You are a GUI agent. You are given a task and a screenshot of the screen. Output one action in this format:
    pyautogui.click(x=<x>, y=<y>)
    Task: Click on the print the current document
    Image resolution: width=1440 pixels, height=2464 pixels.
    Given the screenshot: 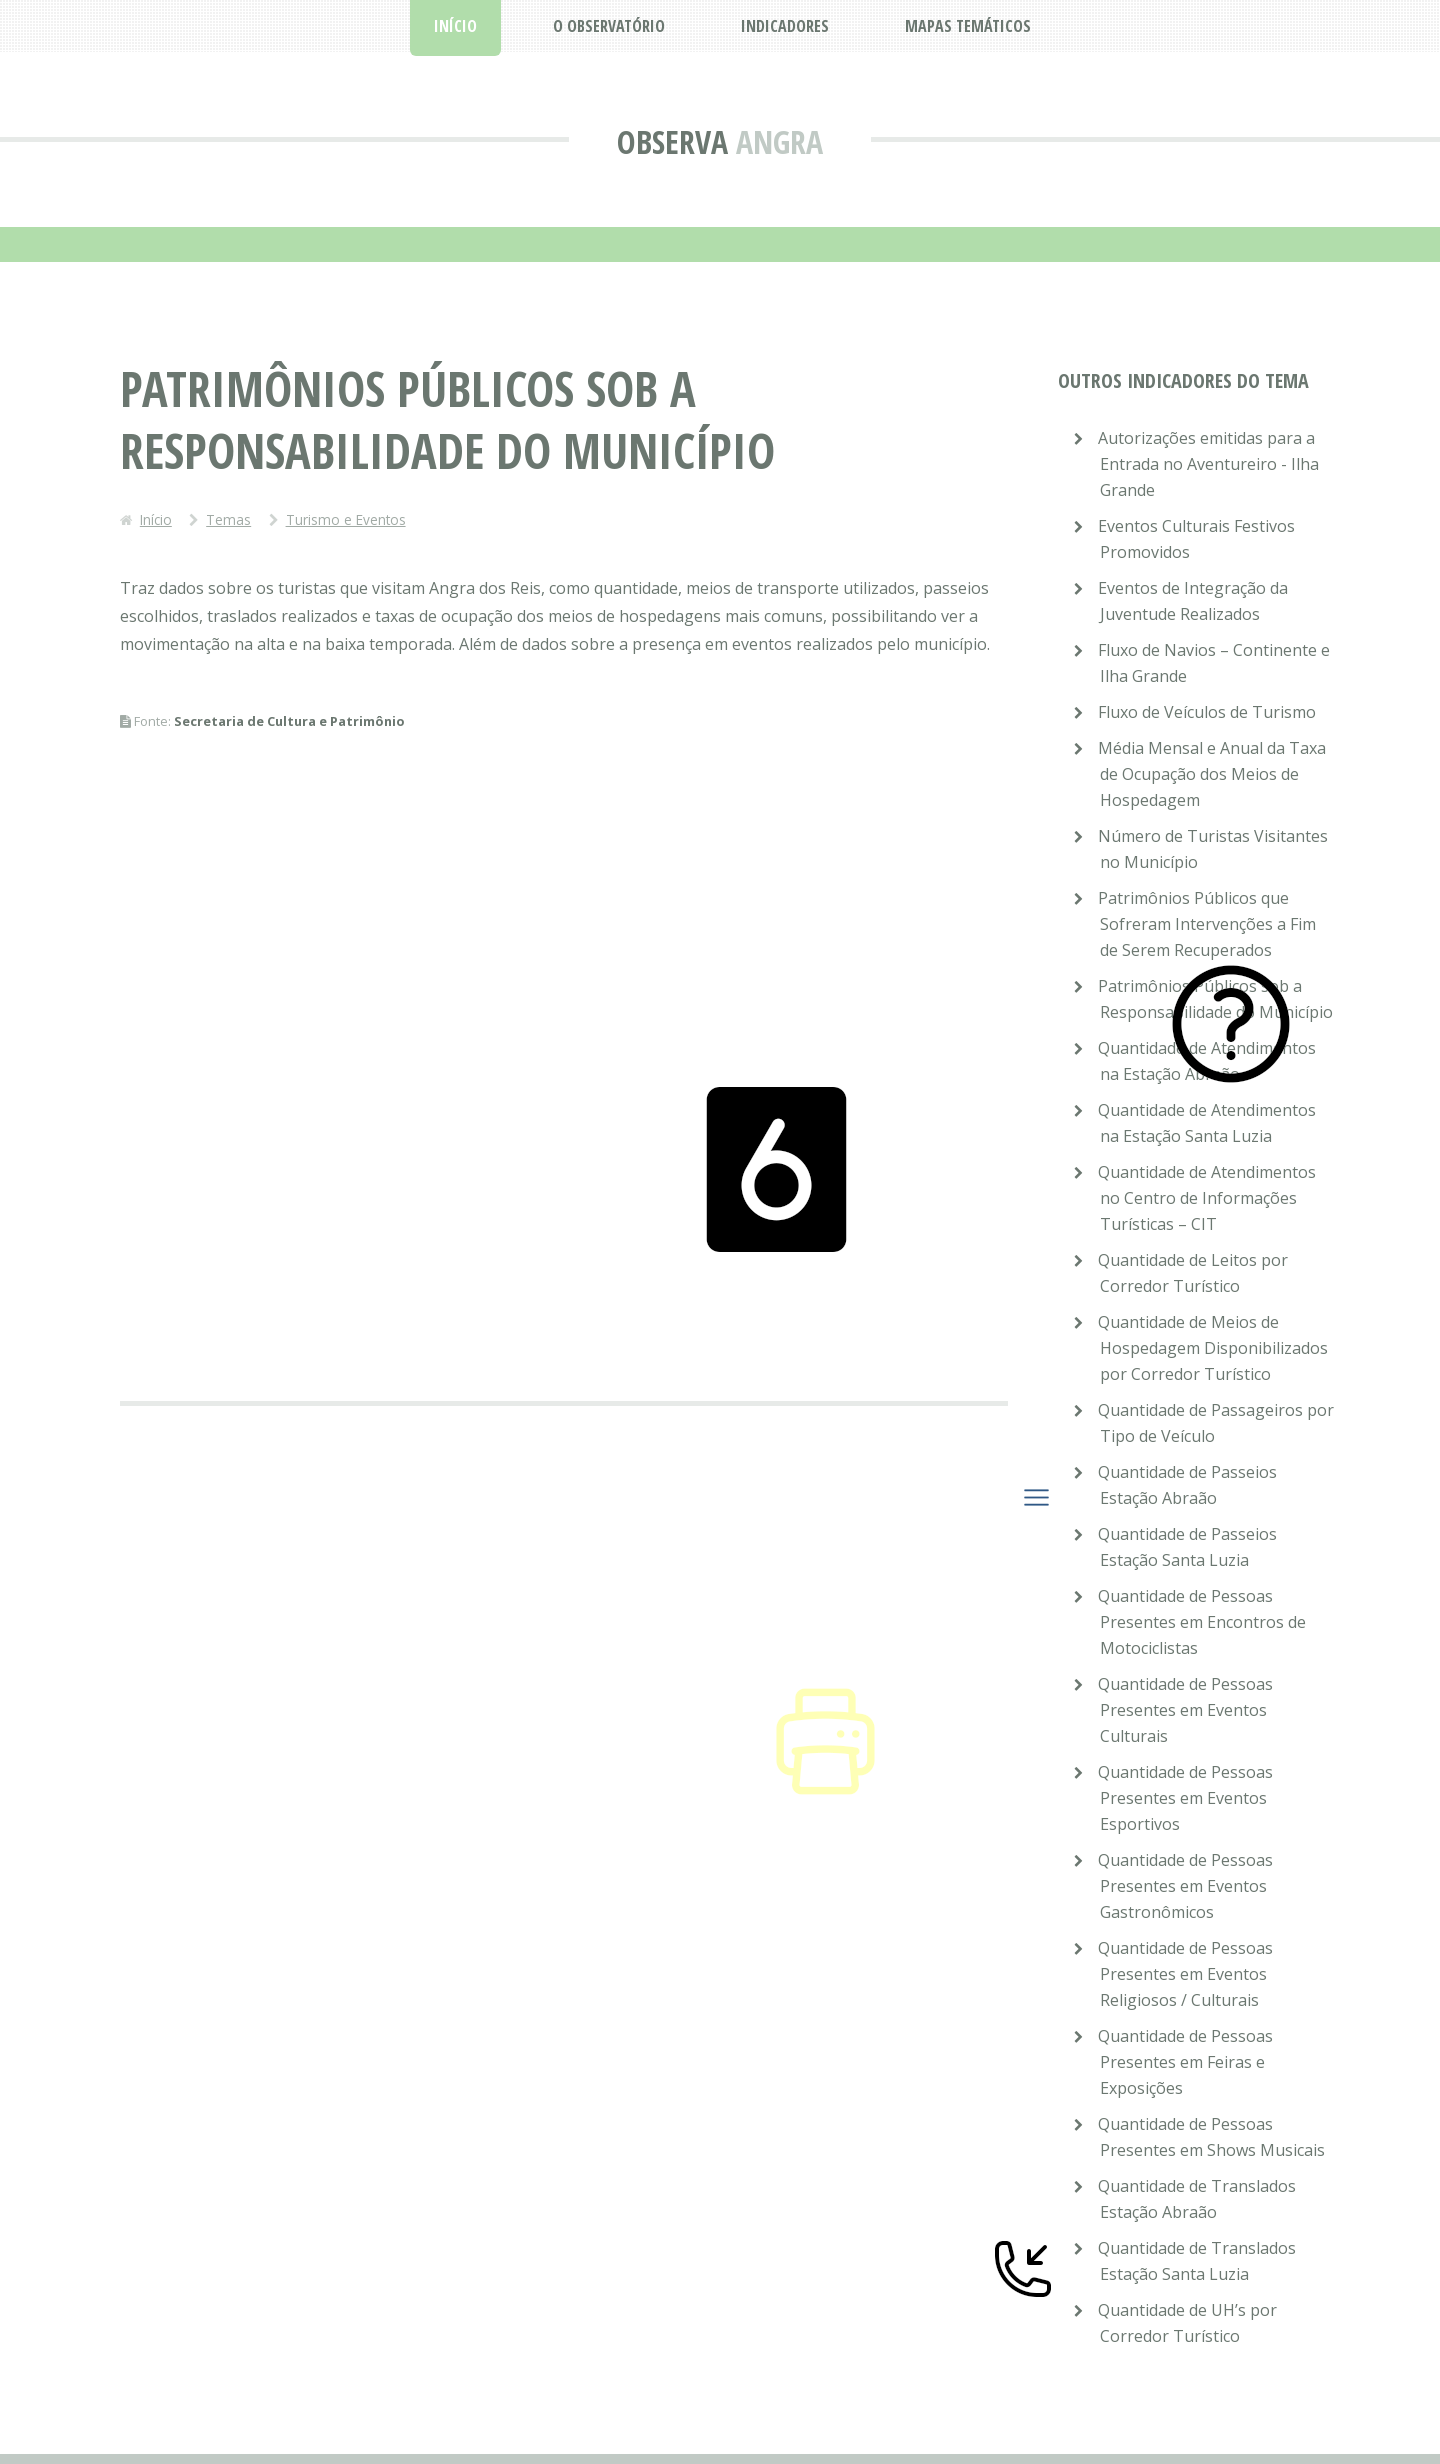 What is the action you would take?
    pyautogui.click(x=825, y=1741)
    